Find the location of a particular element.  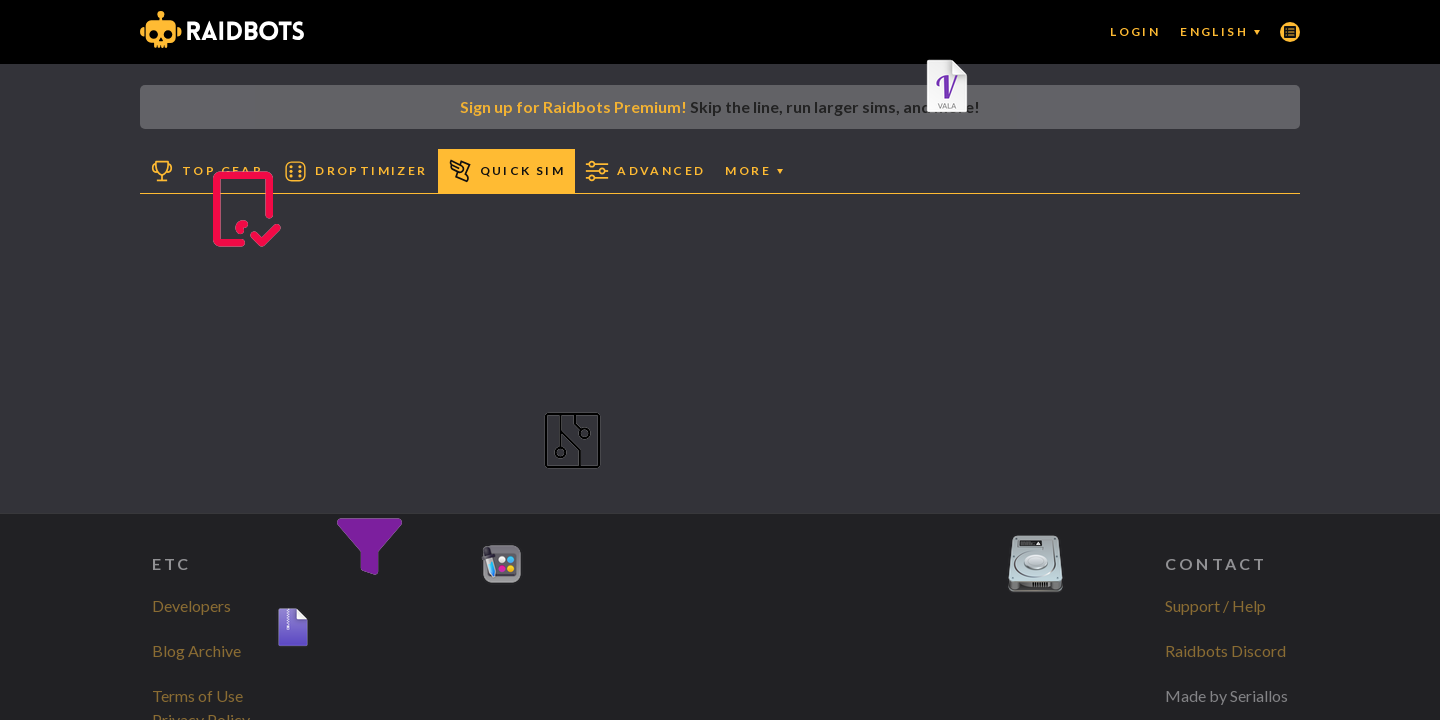

access local hard drive storage is located at coordinates (1035, 563).